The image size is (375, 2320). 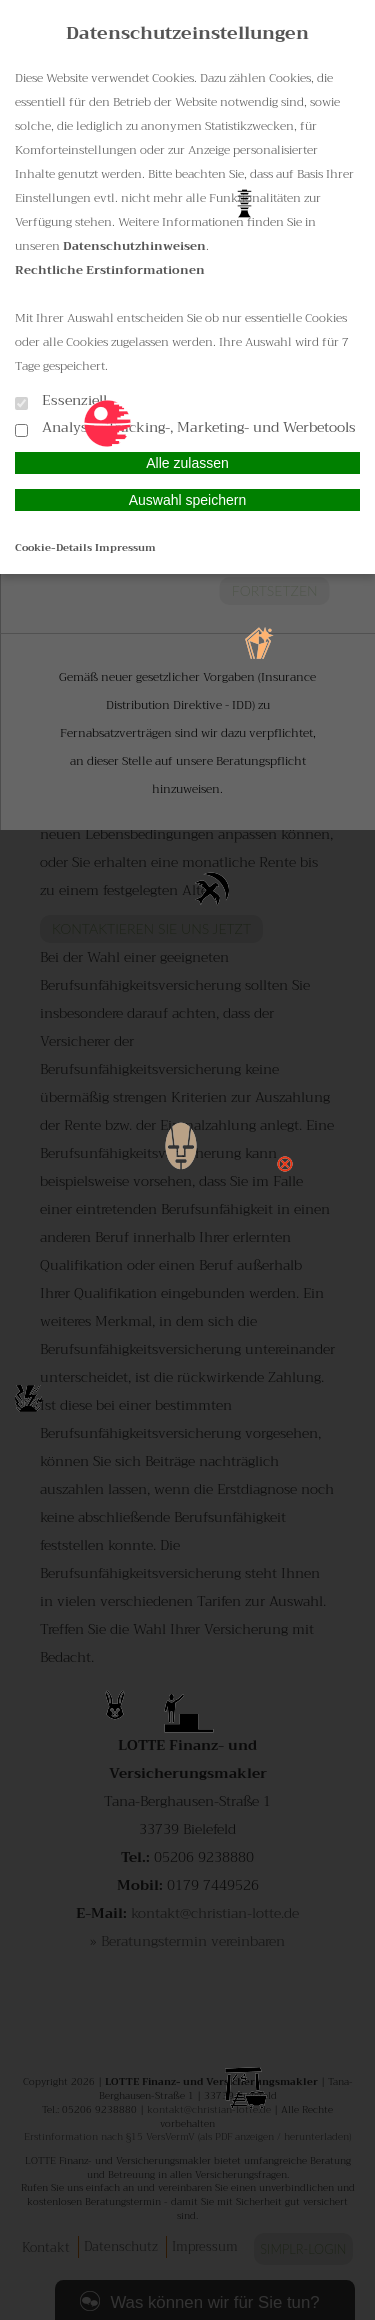 I want to click on access ancient Egyptian themed content or artifacts, so click(x=244, y=203).